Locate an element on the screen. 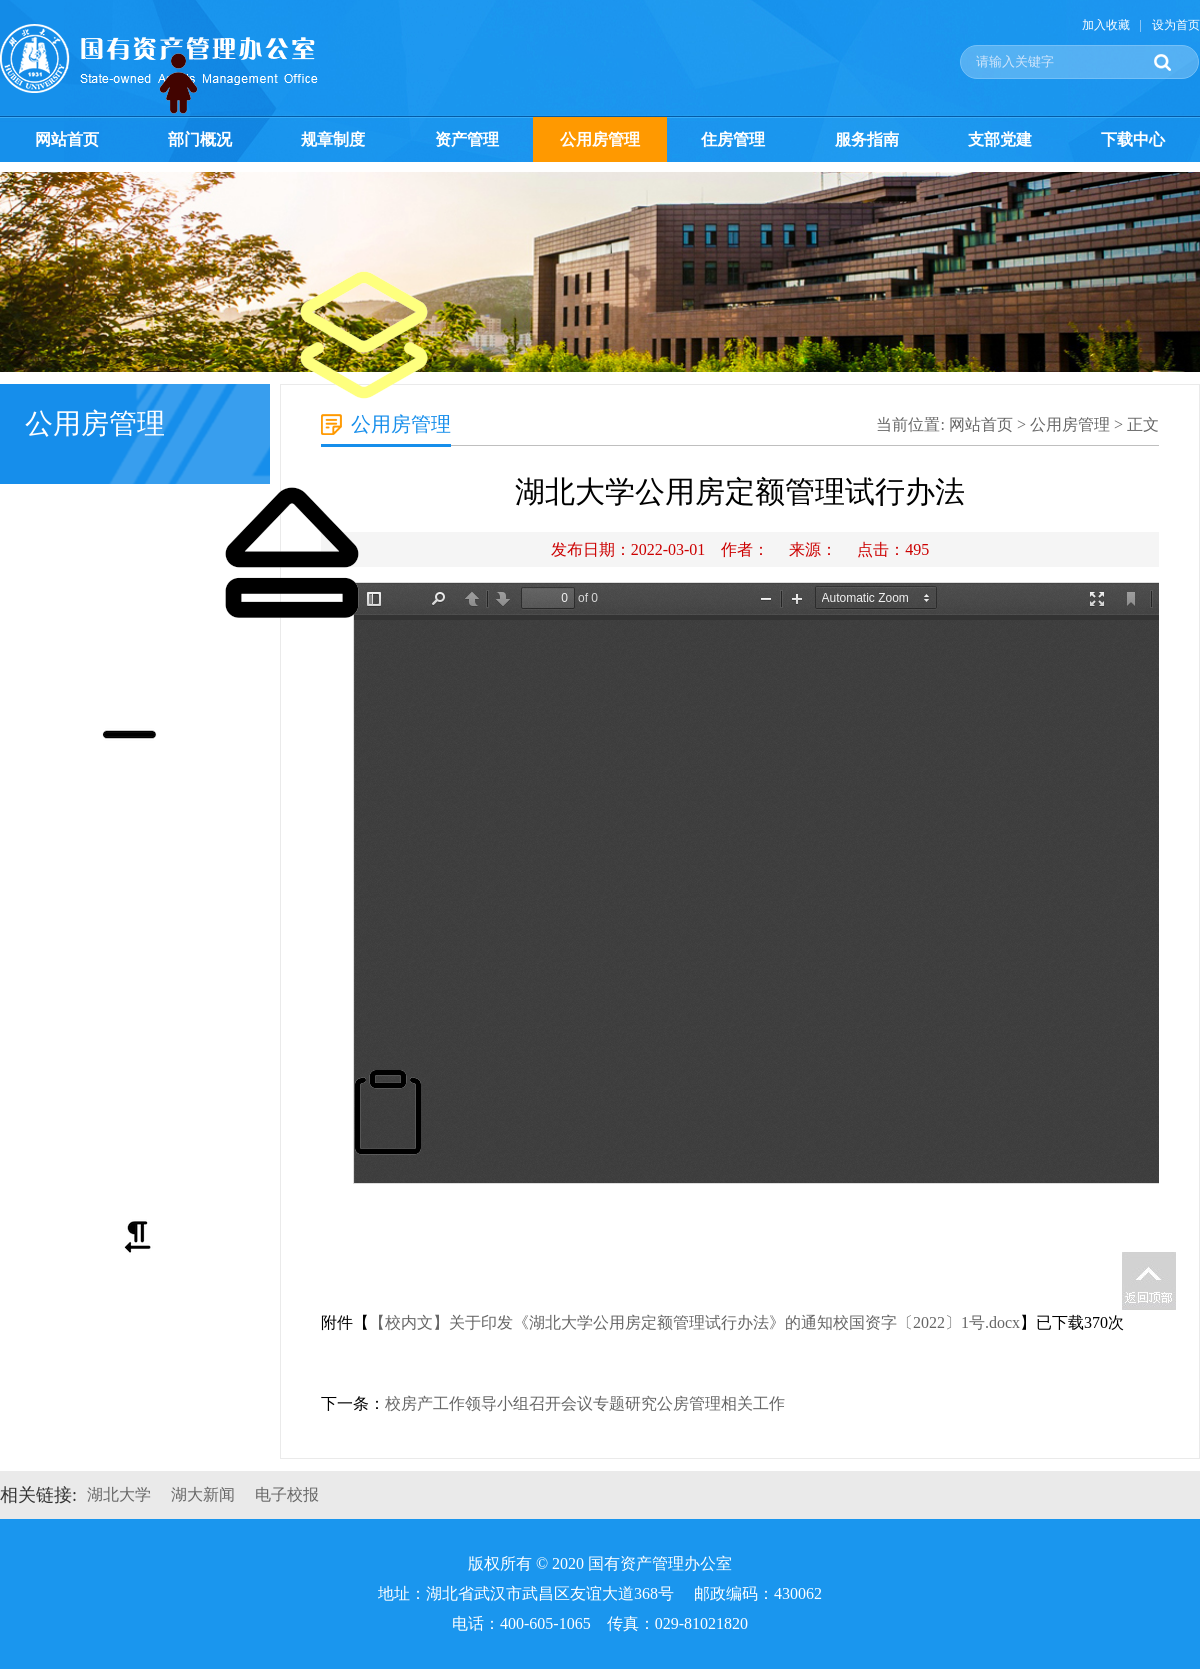 The width and height of the screenshot is (1200, 1669). view or manage layers is located at coordinates (364, 335).